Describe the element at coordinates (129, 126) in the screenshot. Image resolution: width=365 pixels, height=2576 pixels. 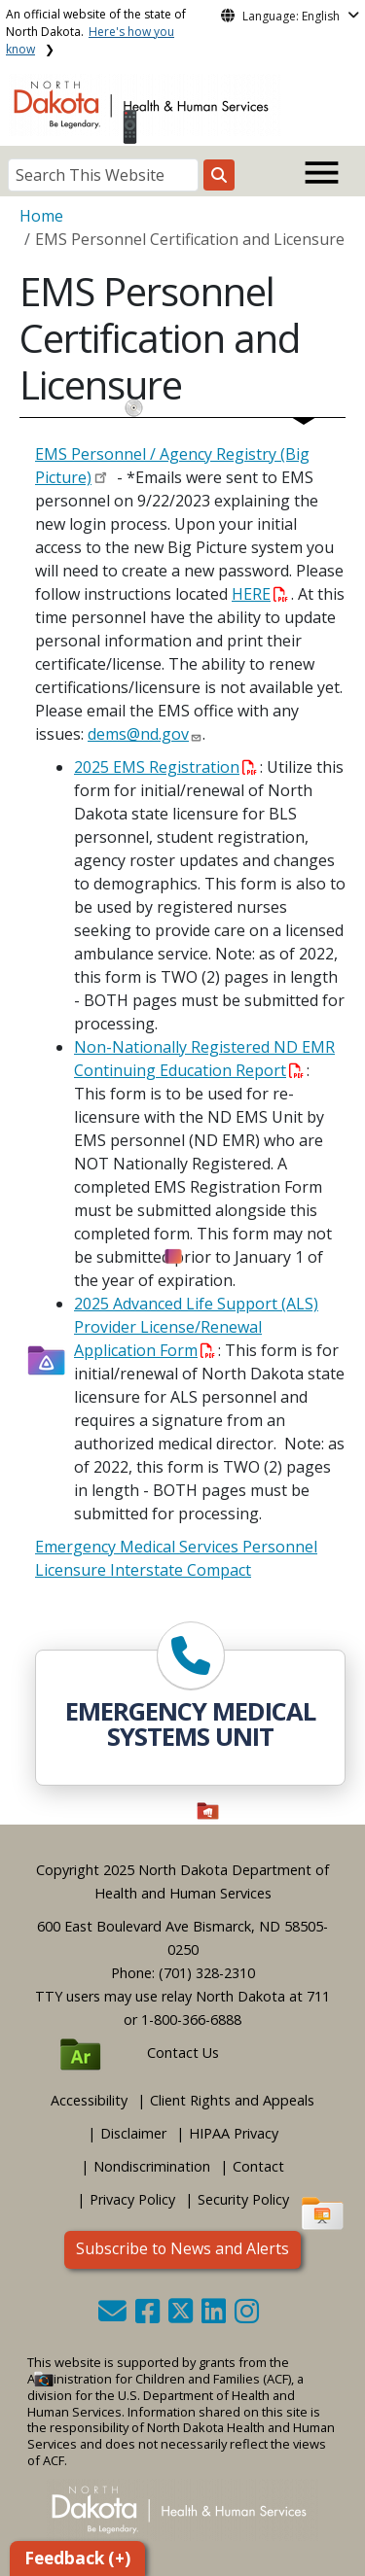
I see `connect a tv remote as an input device` at that location.